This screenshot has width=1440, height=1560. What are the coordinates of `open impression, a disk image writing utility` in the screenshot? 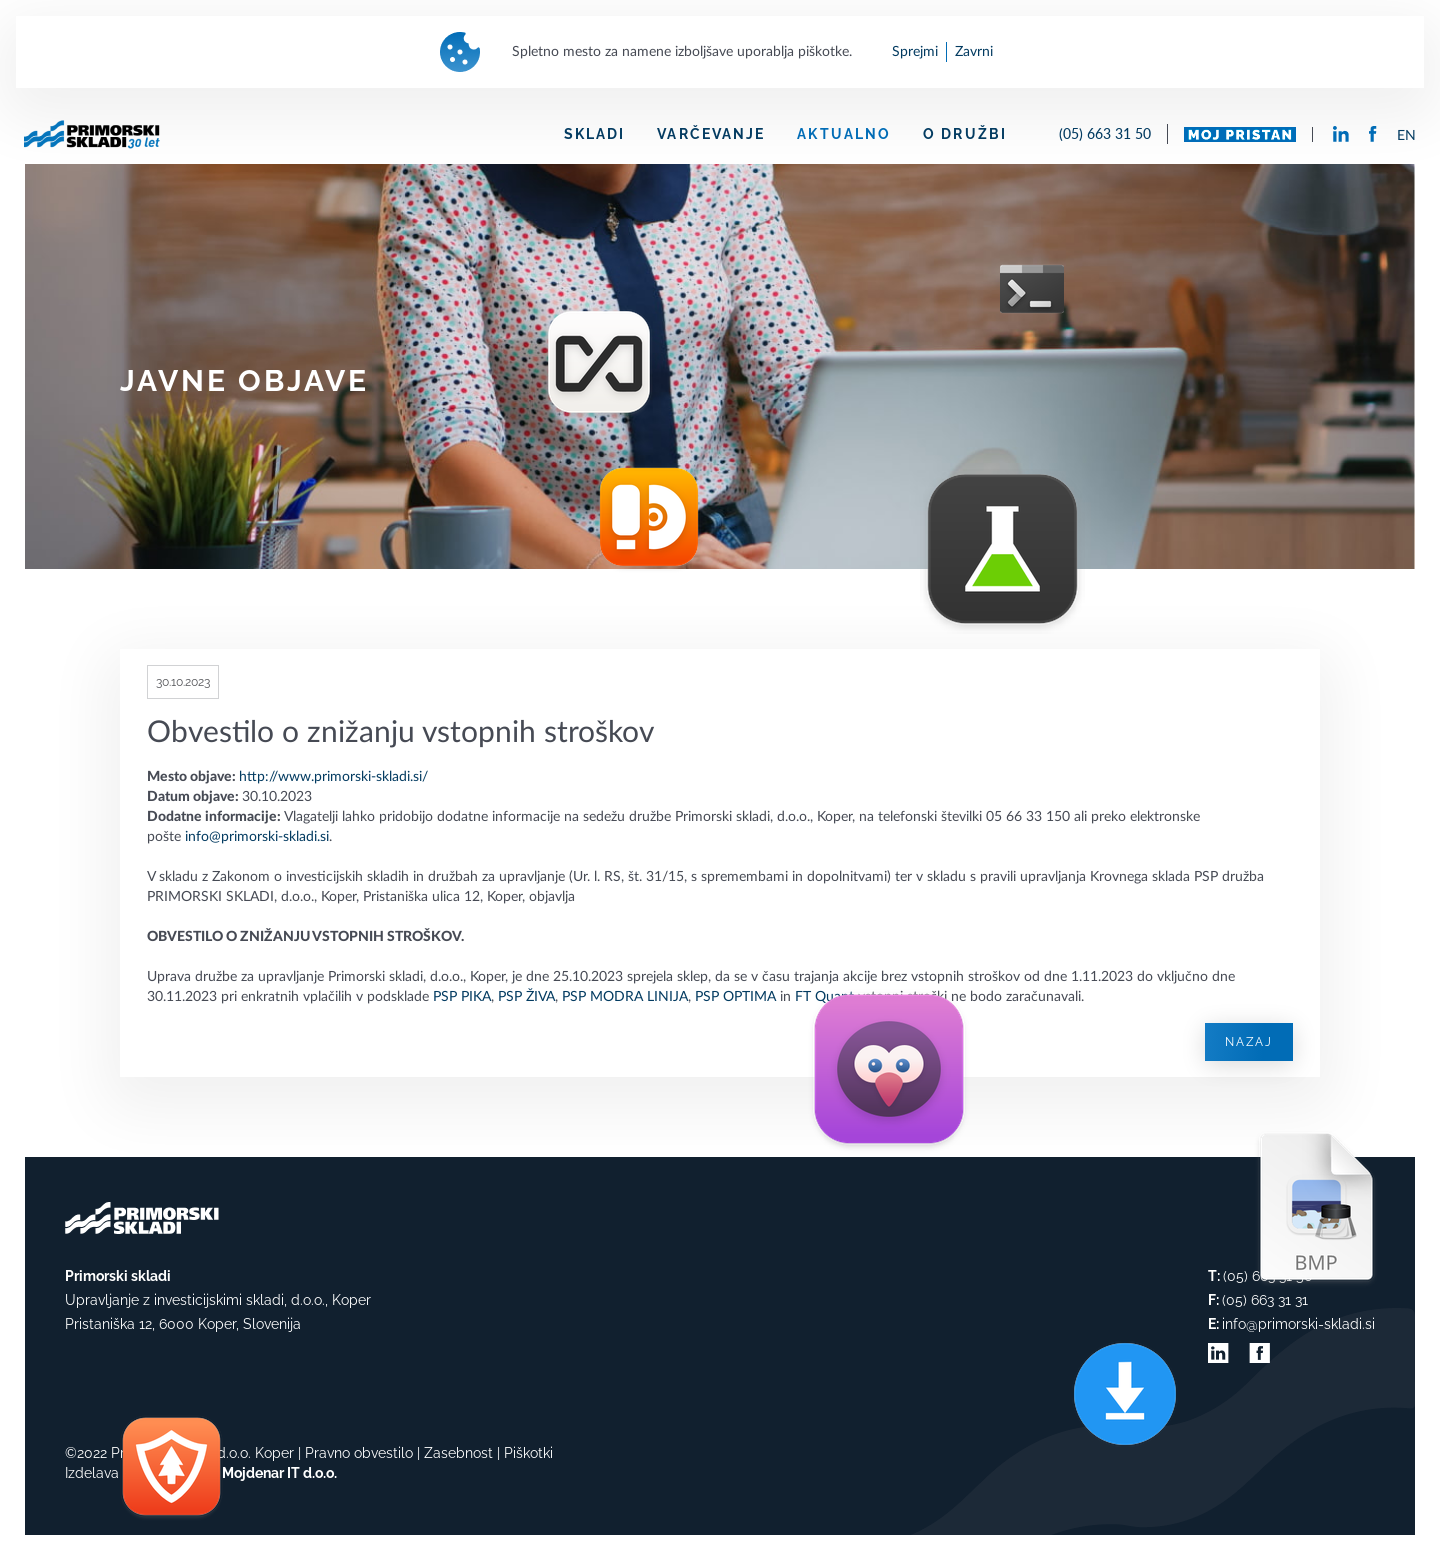 It's located at (649, 517).